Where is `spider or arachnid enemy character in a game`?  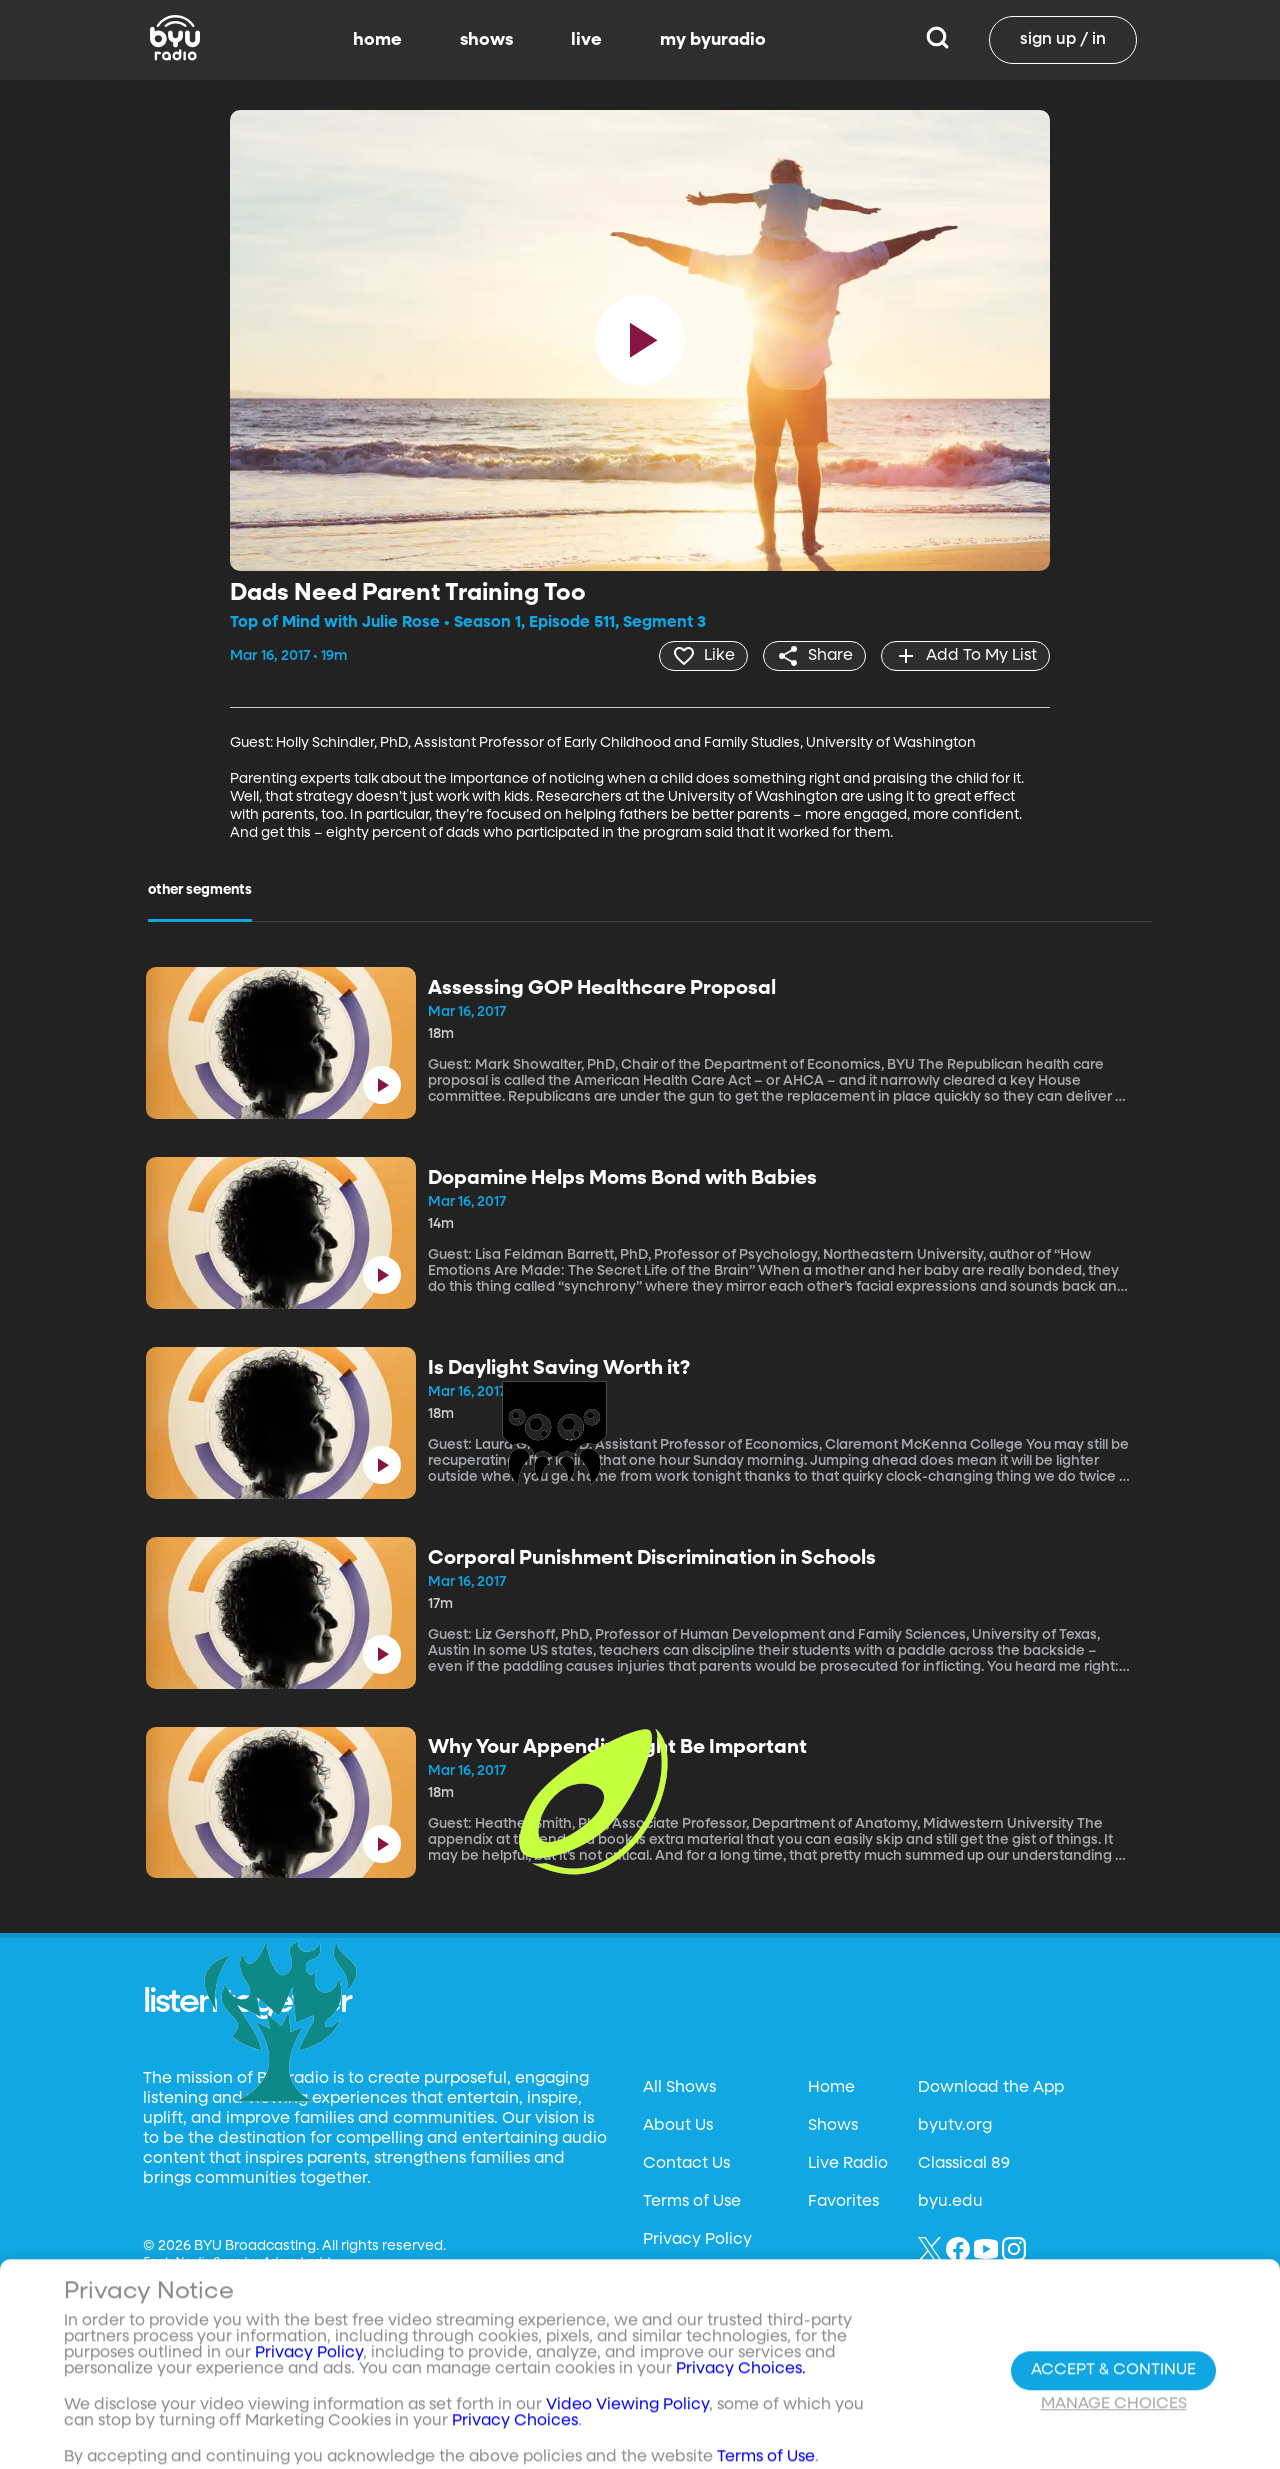 spider or arachnid enemy character in a game is located at coordinates (554, 1433).